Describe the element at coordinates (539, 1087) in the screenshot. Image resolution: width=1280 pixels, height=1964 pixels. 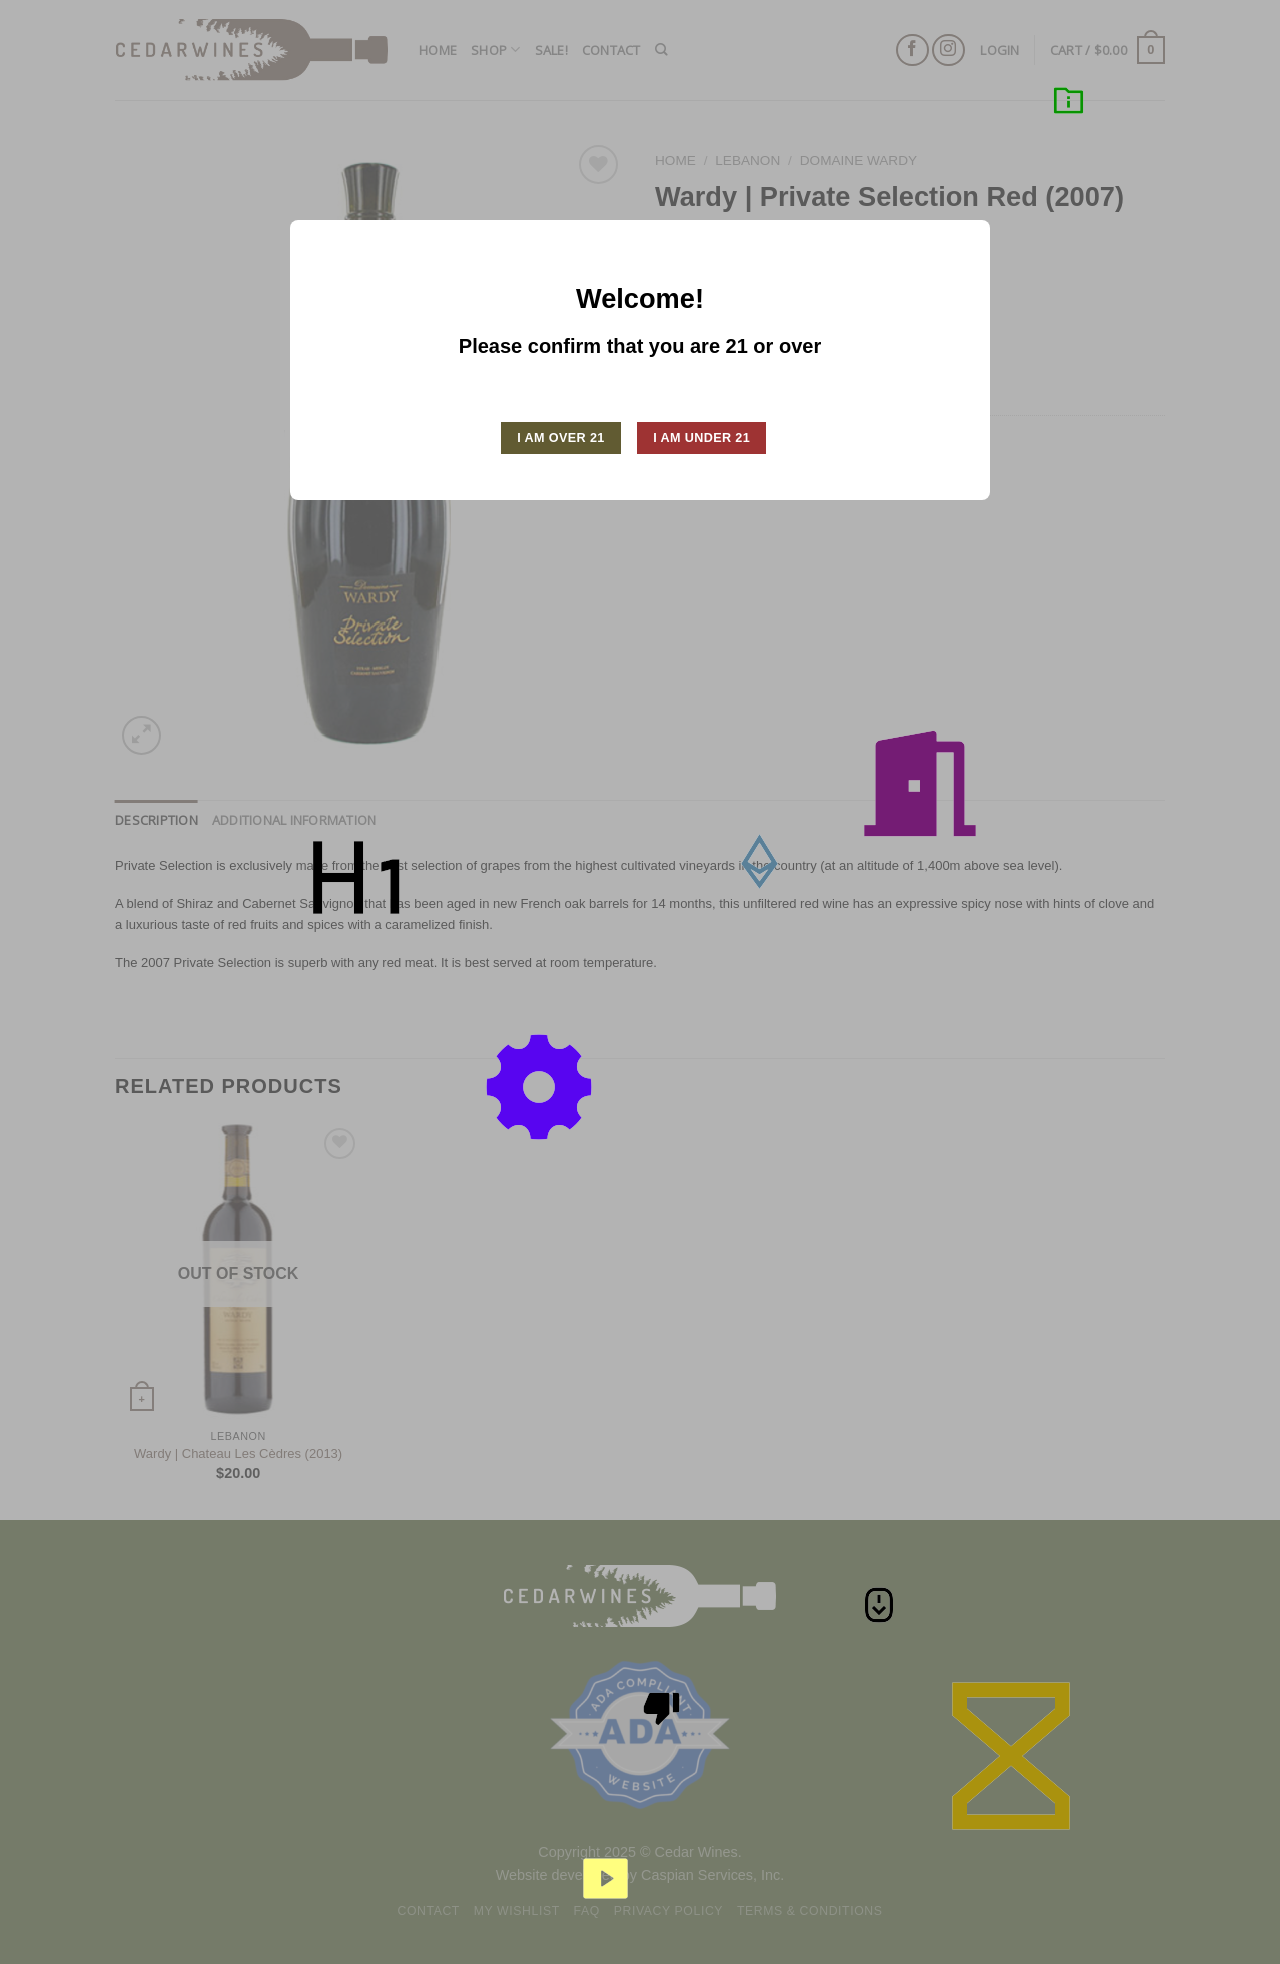
I see `access settings or preferences` at that location.